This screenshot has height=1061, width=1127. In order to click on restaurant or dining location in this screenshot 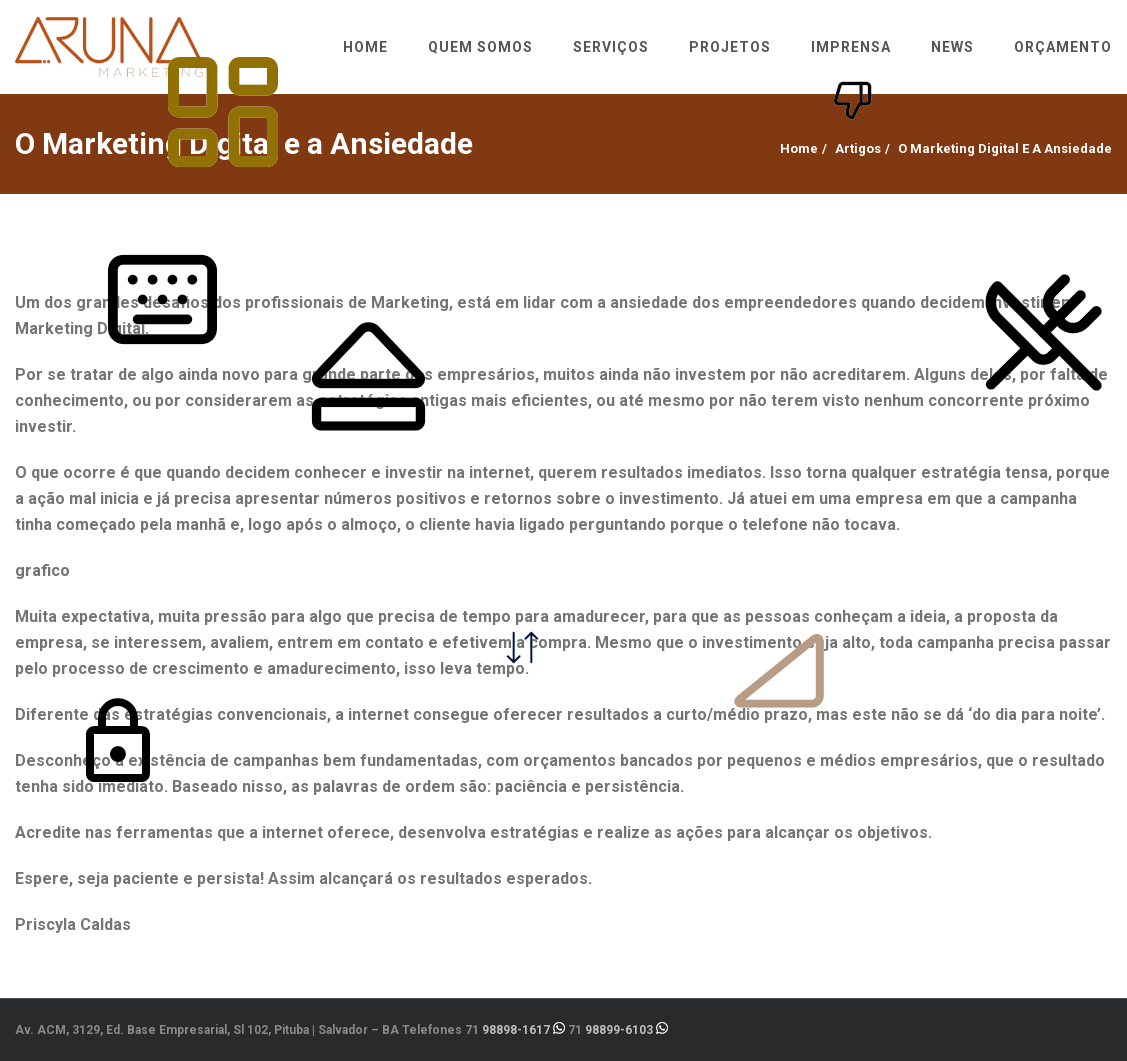, I will do `click(1043, 332)`.